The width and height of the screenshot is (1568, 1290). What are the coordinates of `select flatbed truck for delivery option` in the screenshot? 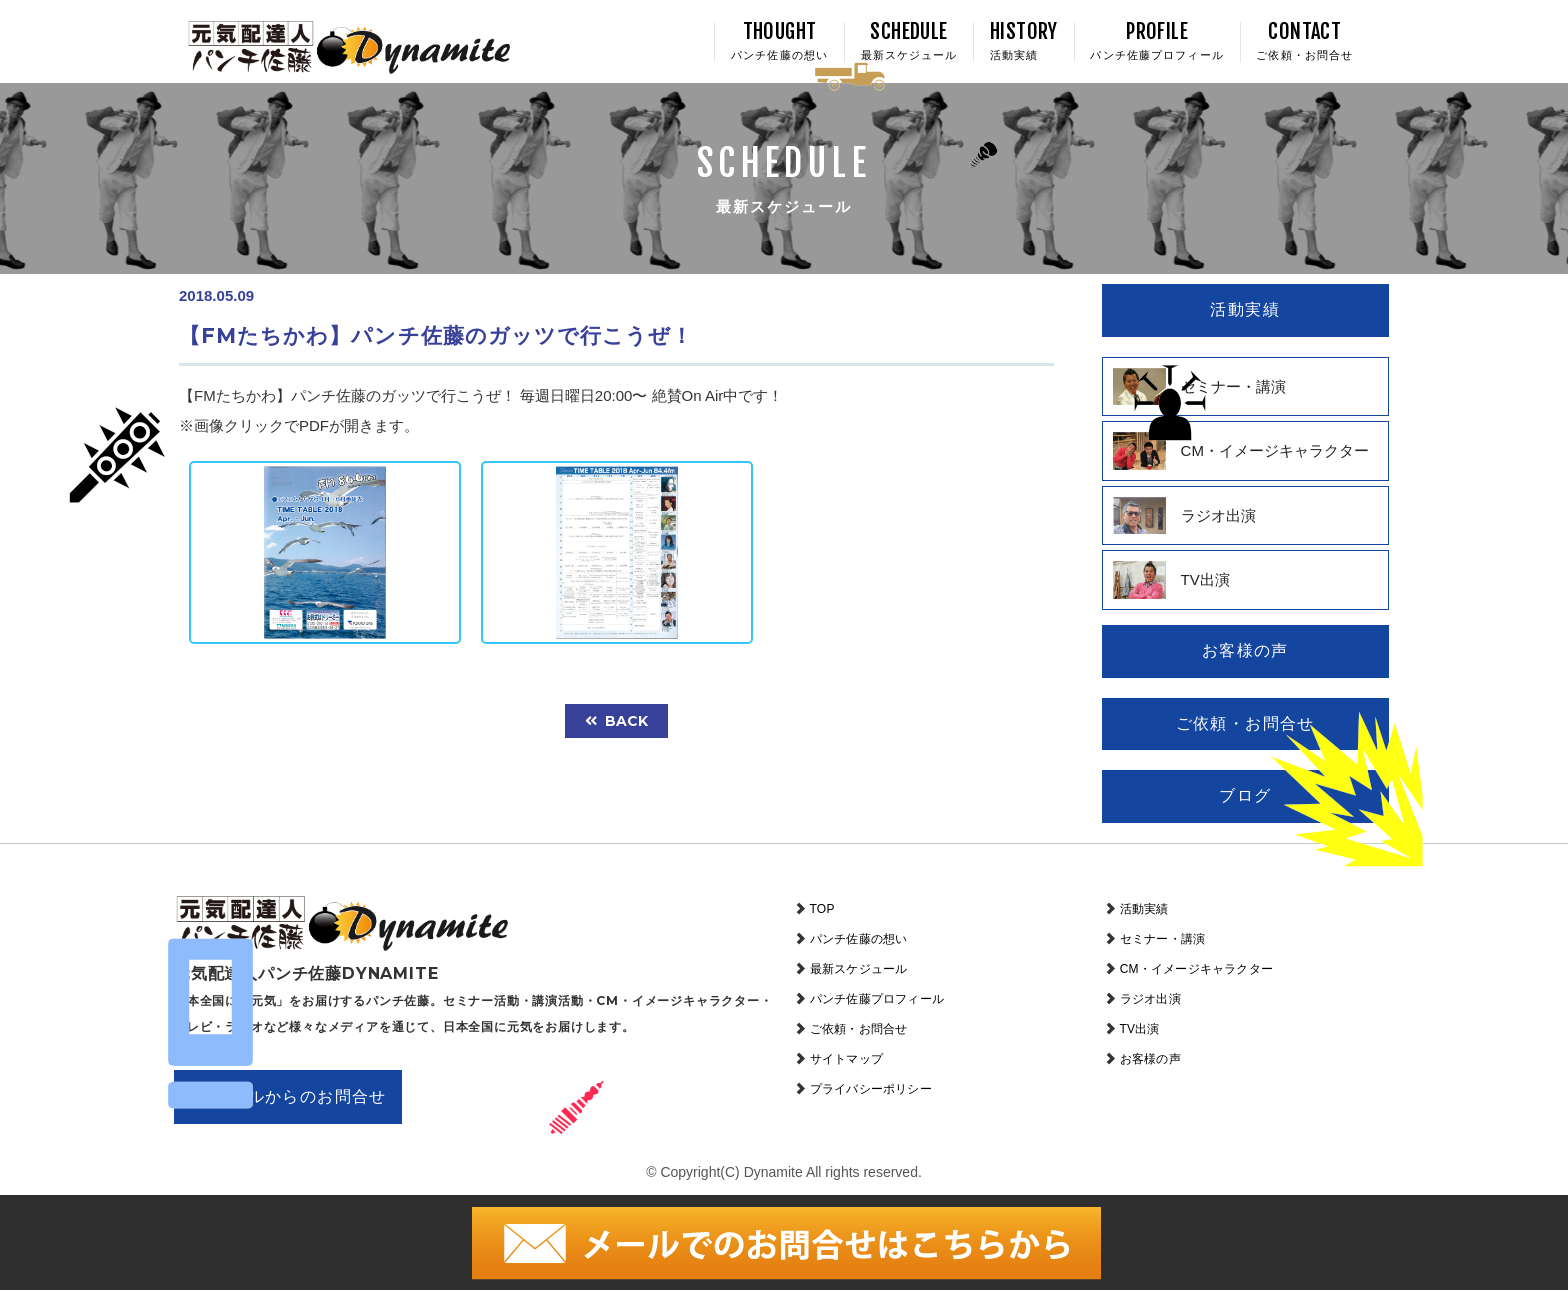 It's located at (850, 77).